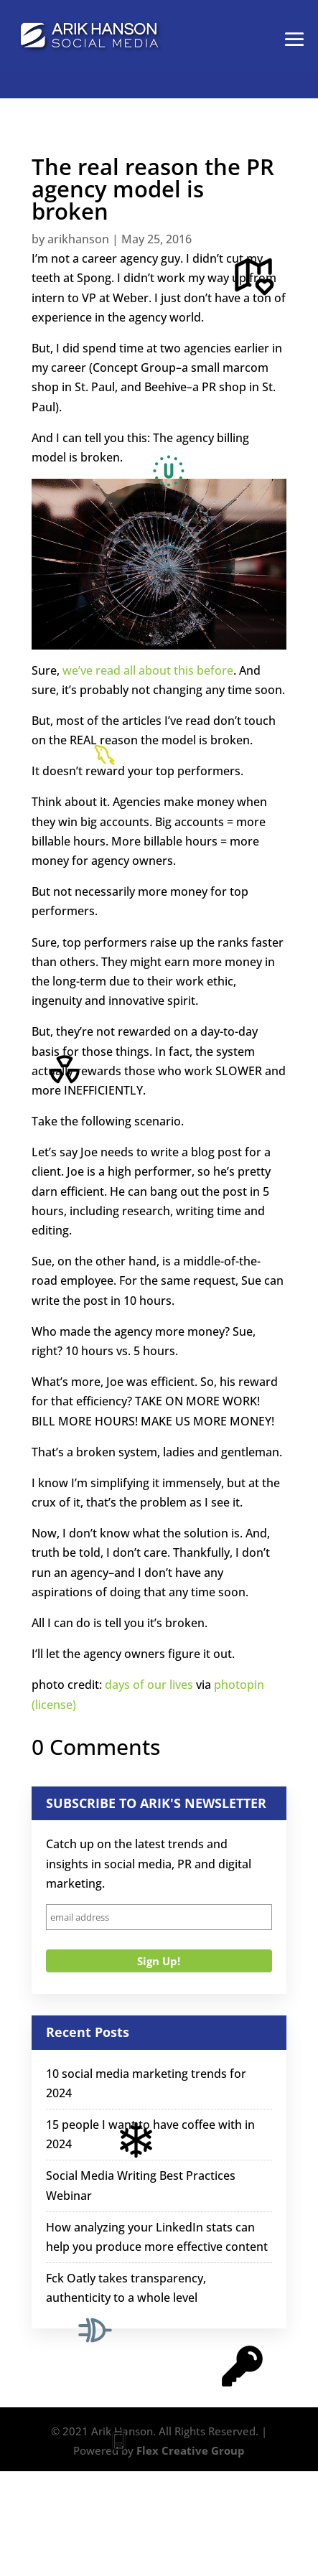 Image resolution: width=318 pixels, height=2576 pixels. I want to click on connect to mysql database, so click(104, 754).